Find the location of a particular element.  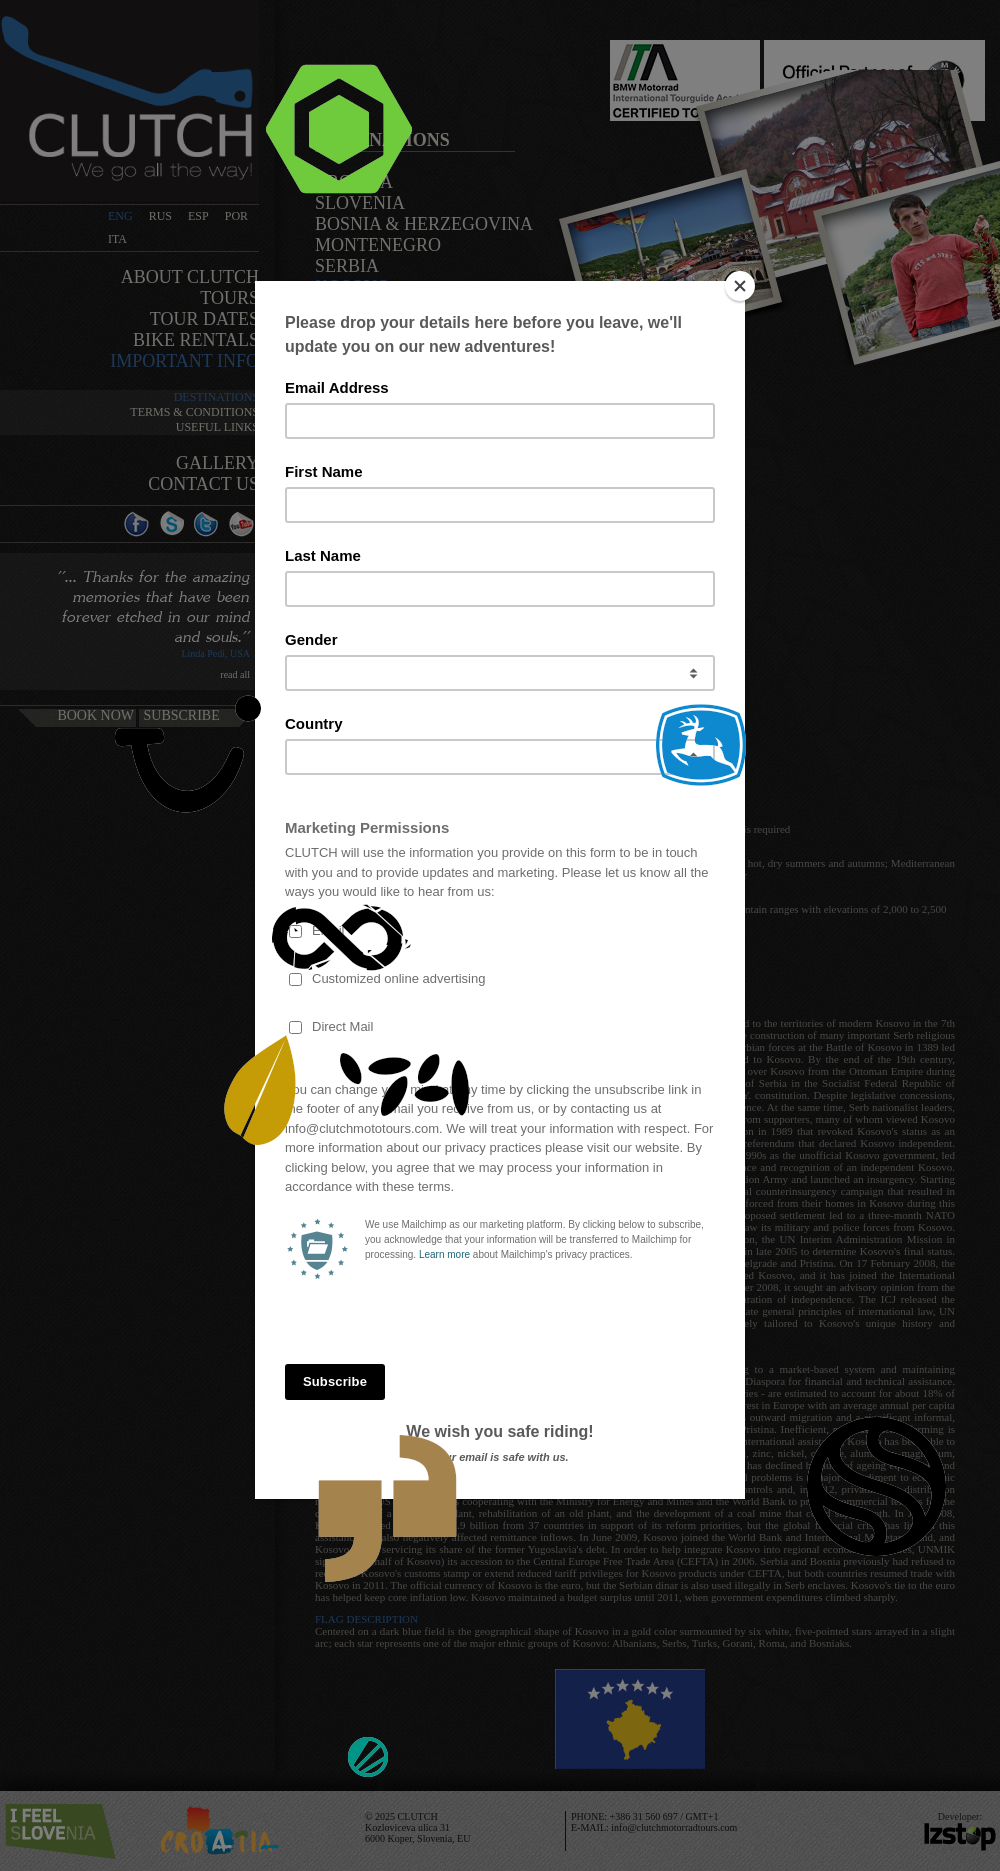

cycling '74 company logo is located at coordinates (404, 1084).